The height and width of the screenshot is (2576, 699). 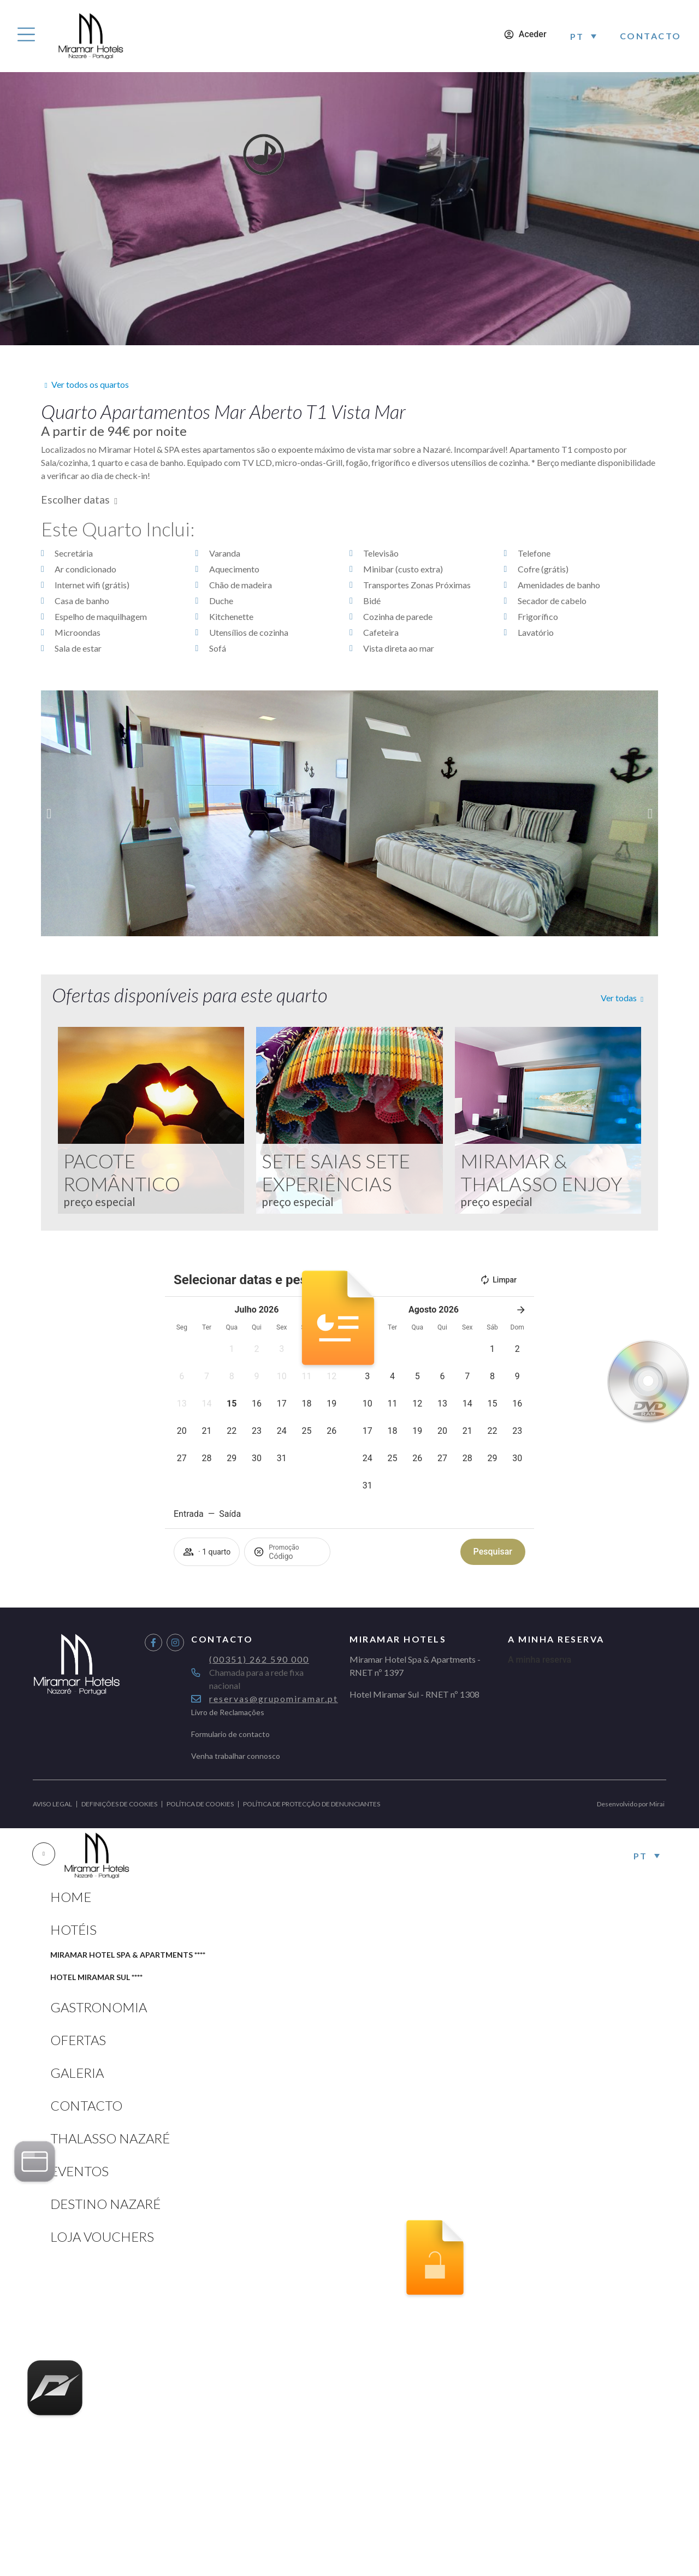 I want to click on launch need for speed shift racing game, so click(x=55, y=2388).